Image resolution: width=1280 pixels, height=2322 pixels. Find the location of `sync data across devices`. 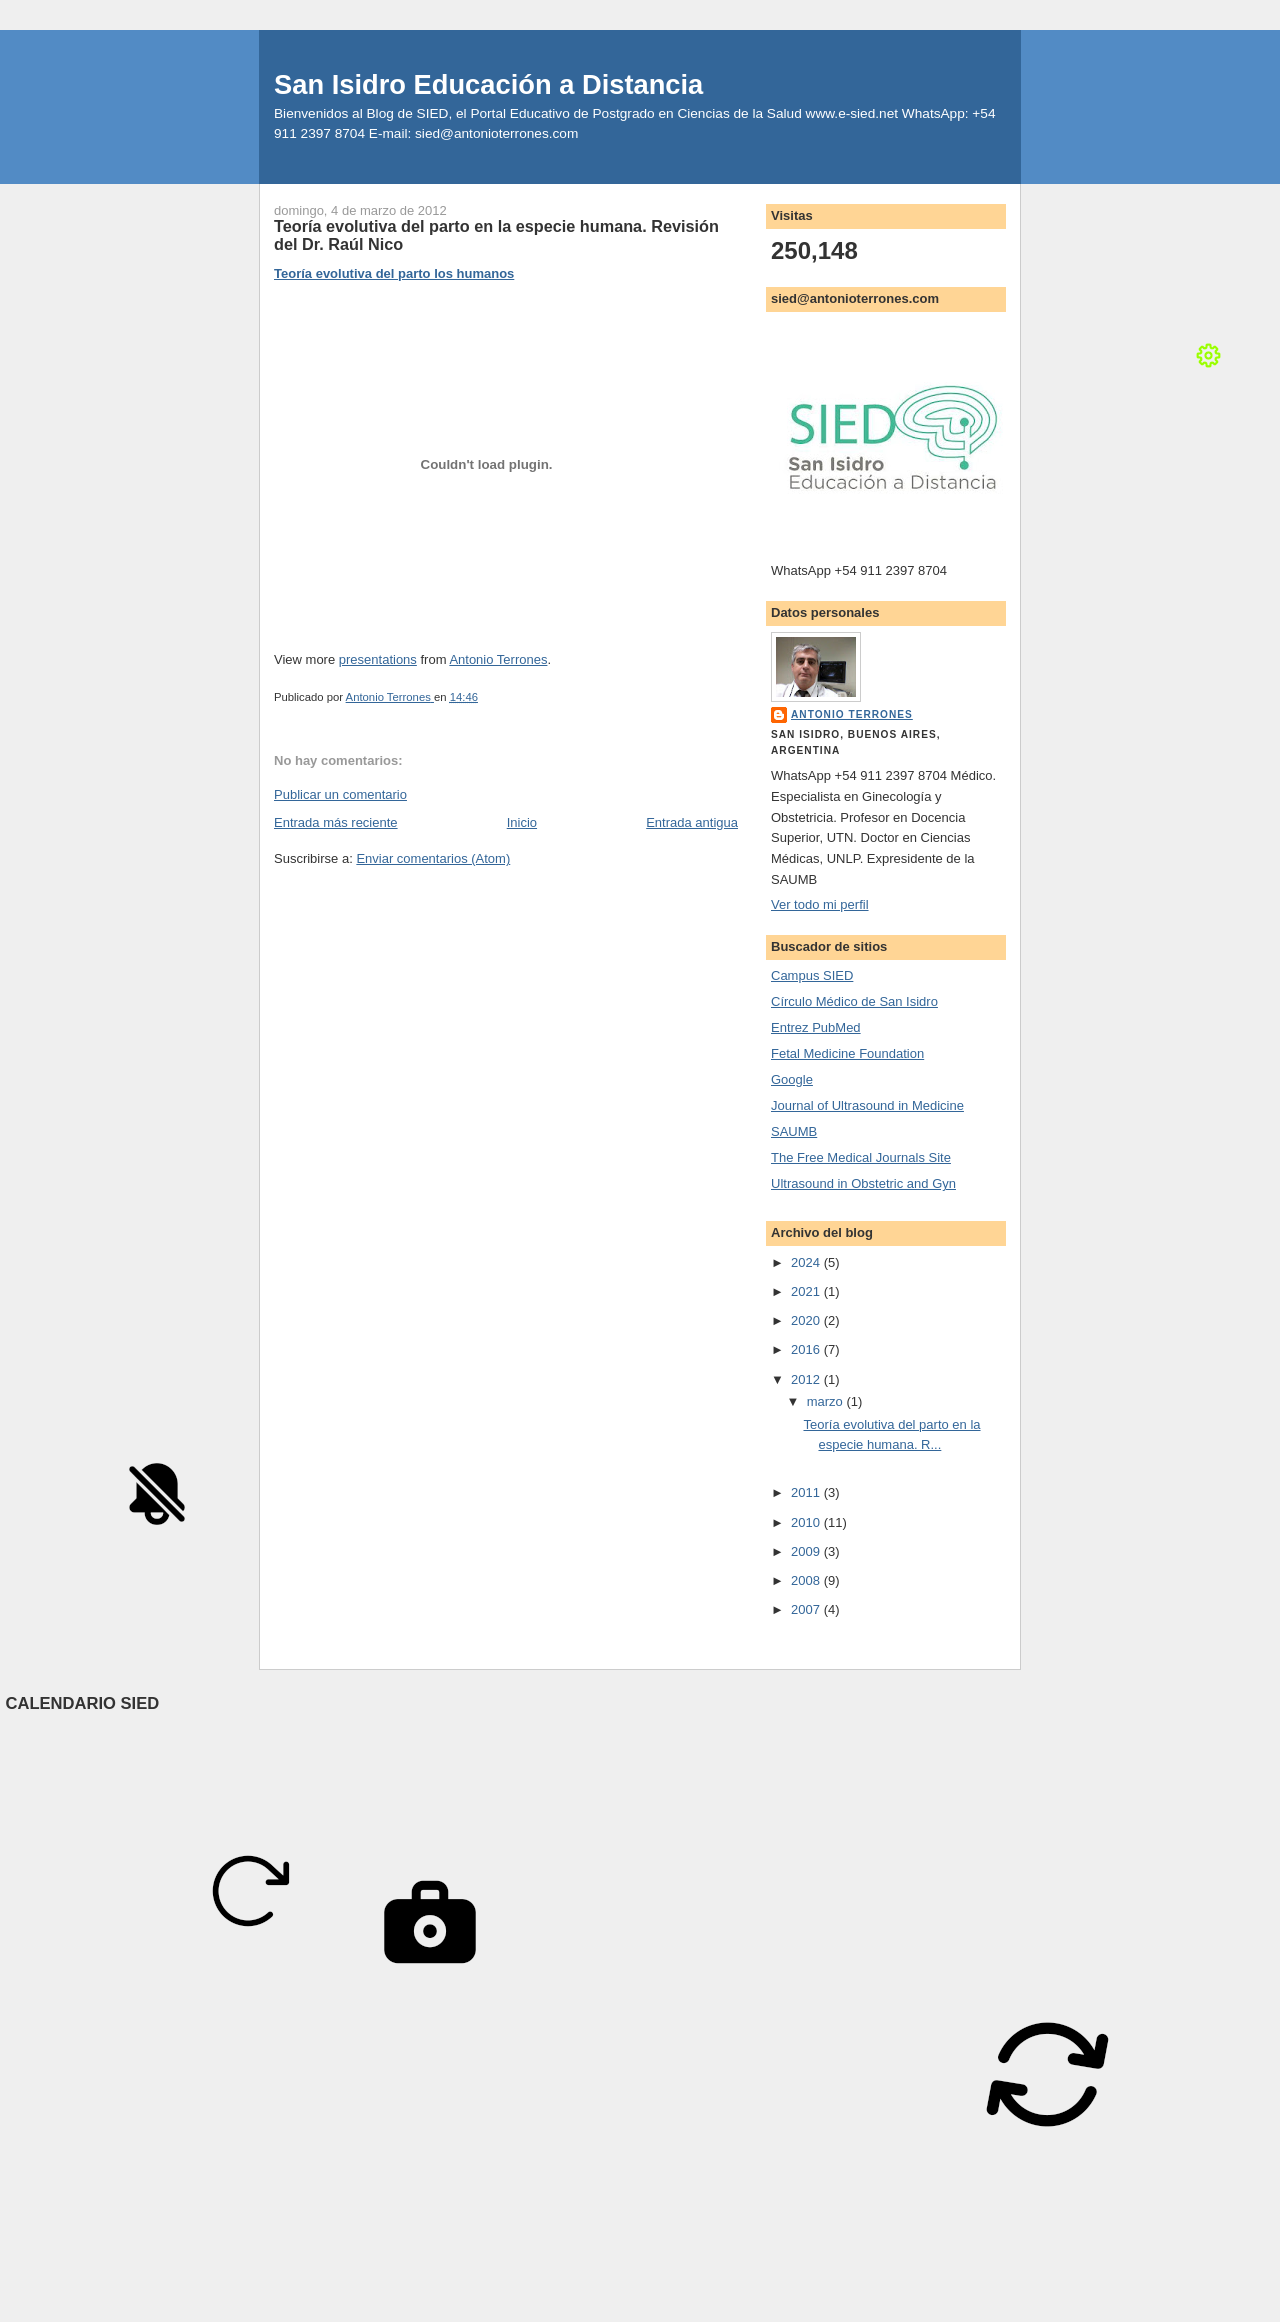

sync data across devices is located at coordinates (1047, 2074).